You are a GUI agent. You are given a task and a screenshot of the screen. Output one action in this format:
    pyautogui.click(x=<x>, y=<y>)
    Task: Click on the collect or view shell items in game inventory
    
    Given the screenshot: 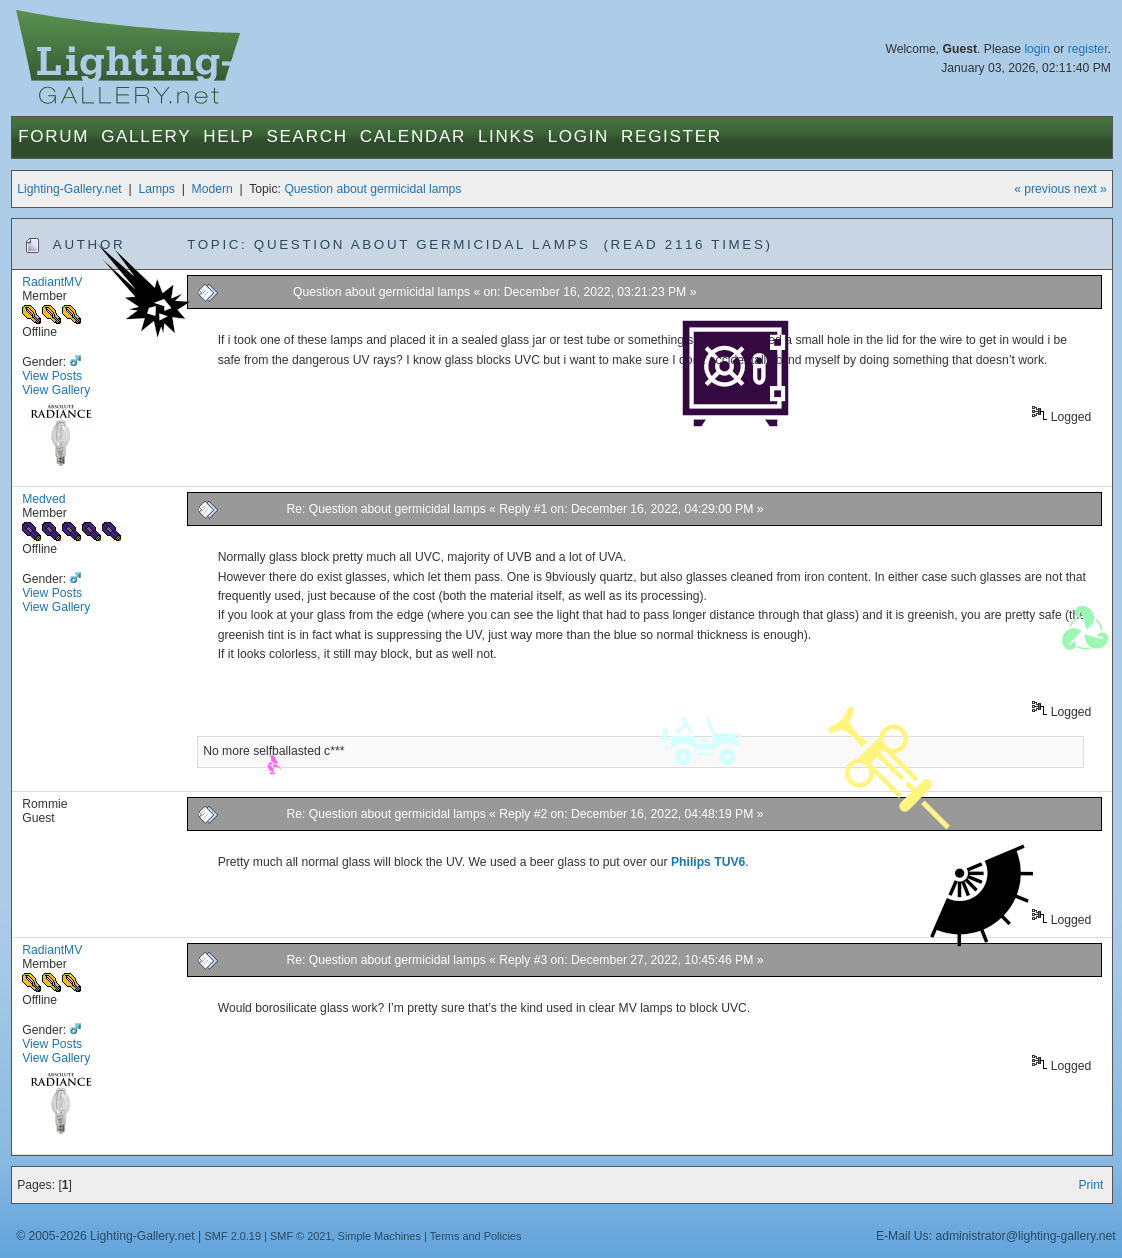 What is the action you would take?
    pyautogui.click(x=1085, y=629)
    